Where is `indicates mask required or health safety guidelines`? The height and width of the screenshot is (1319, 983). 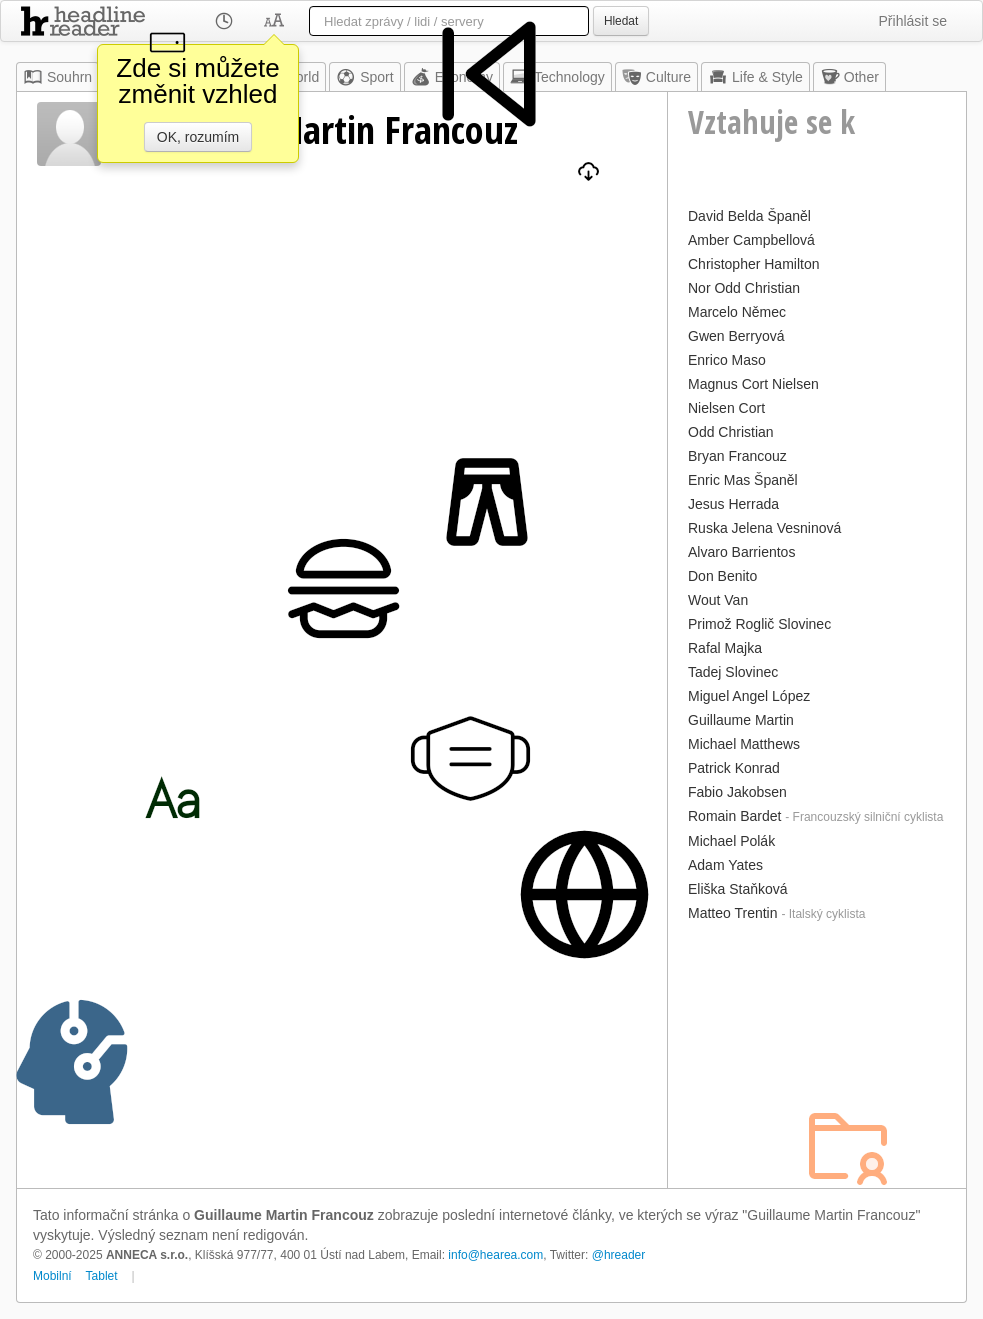 indicates mask required or health safety guidelines is located at coordinates (470, 760).